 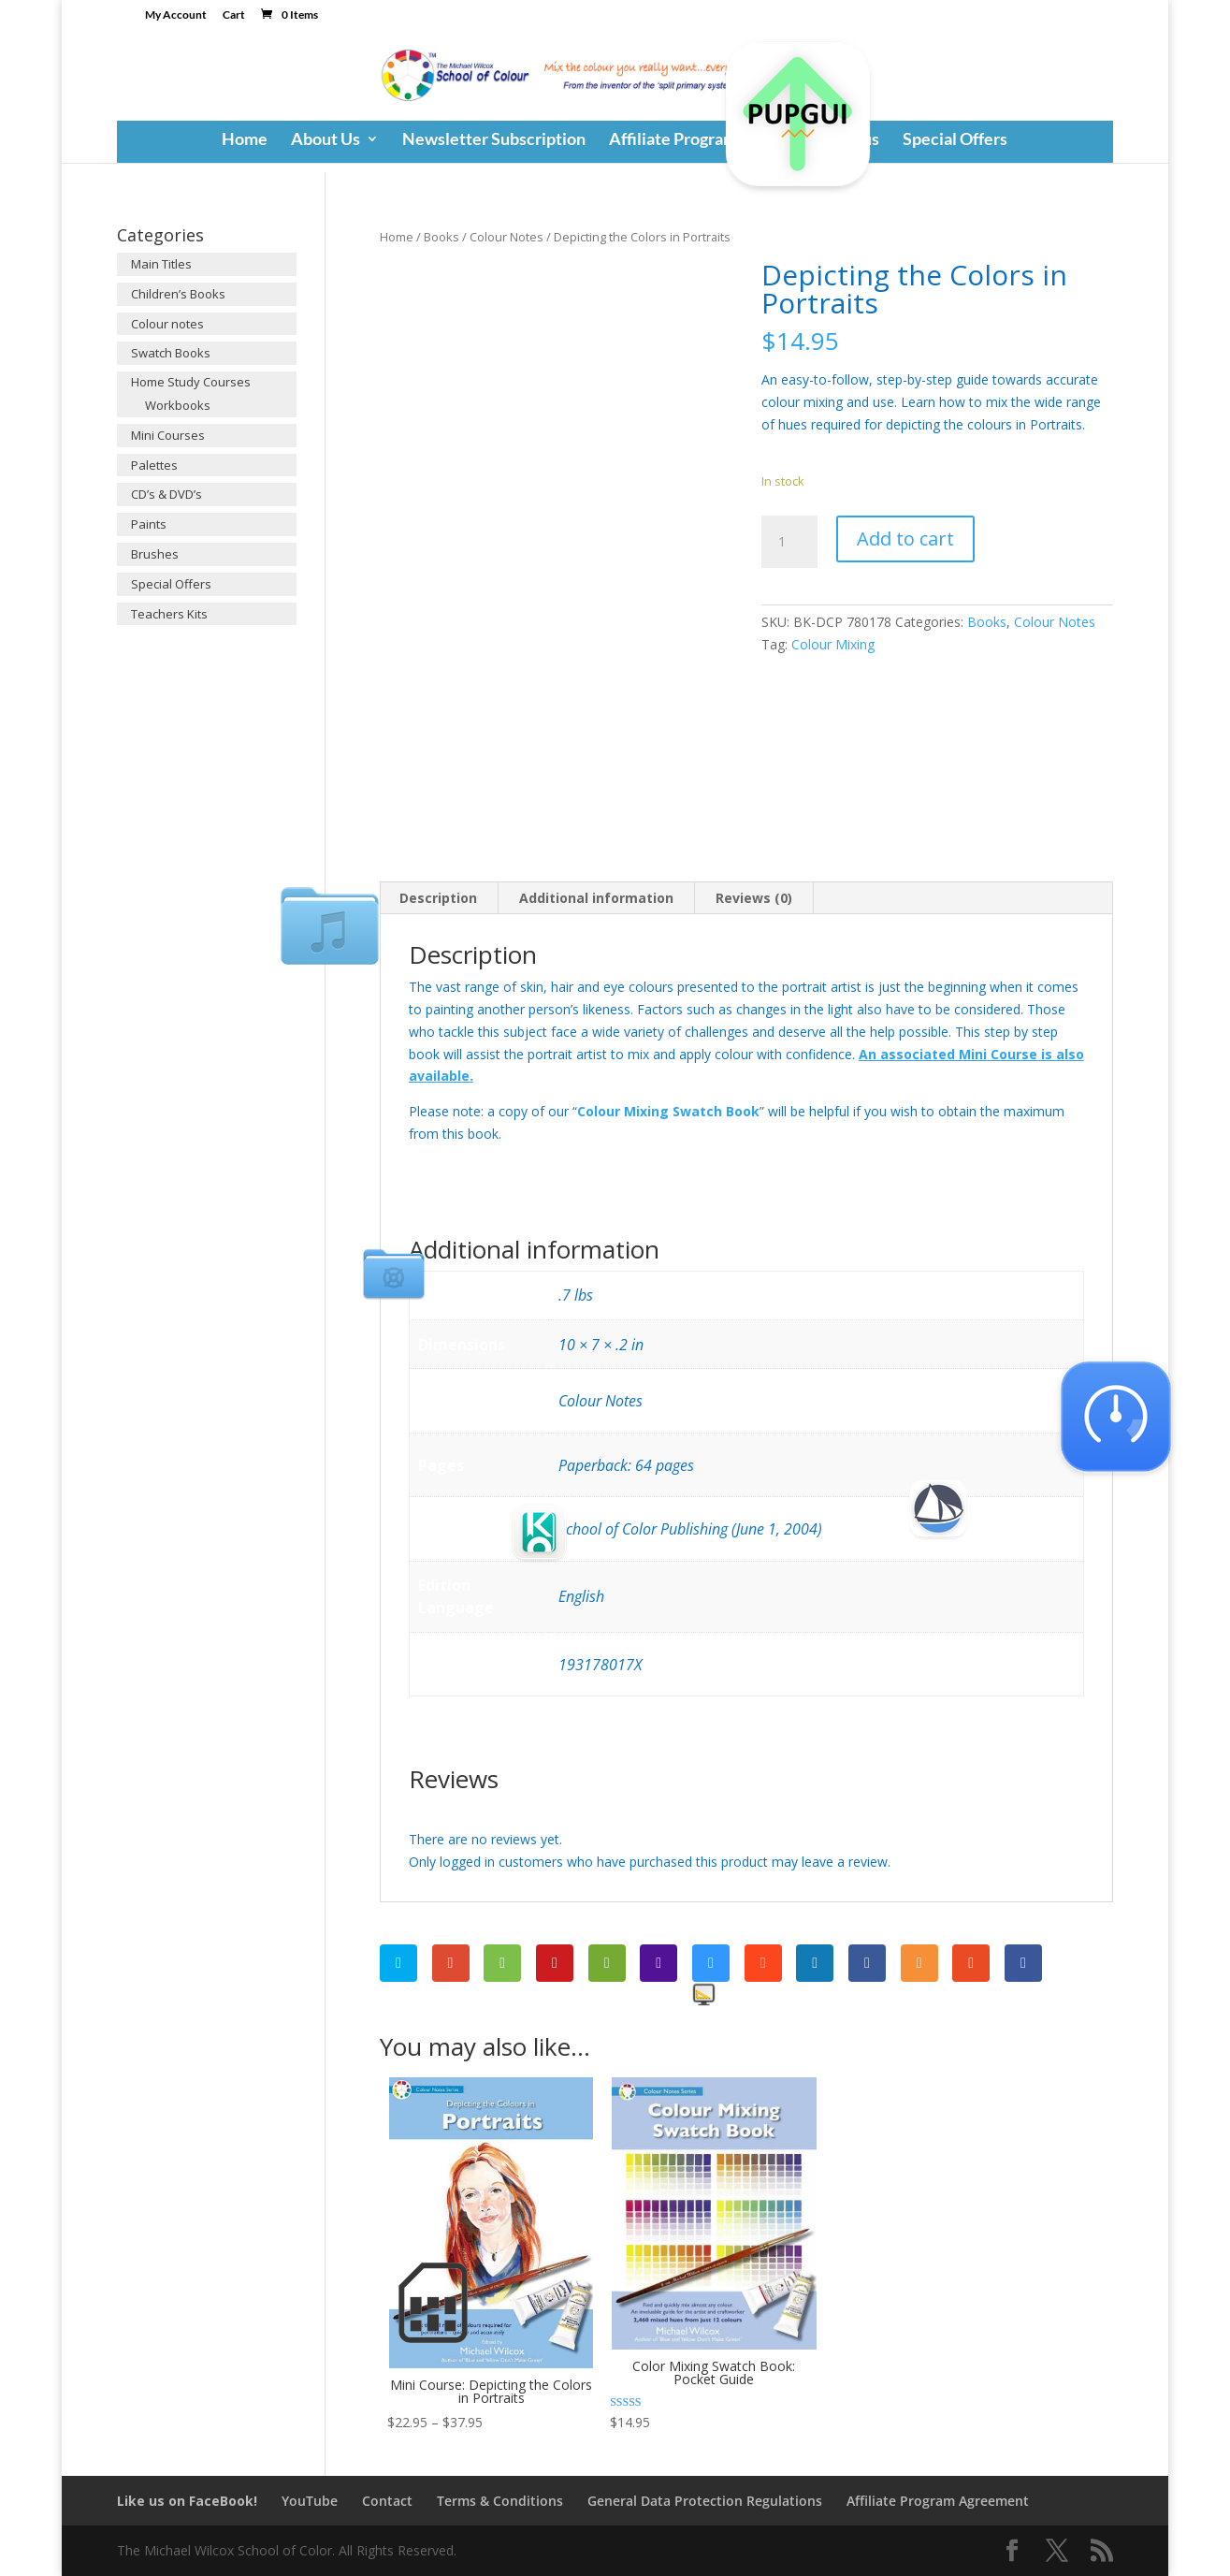 I want to click on open performance or speed settings, so click(x=1116, y=1419).